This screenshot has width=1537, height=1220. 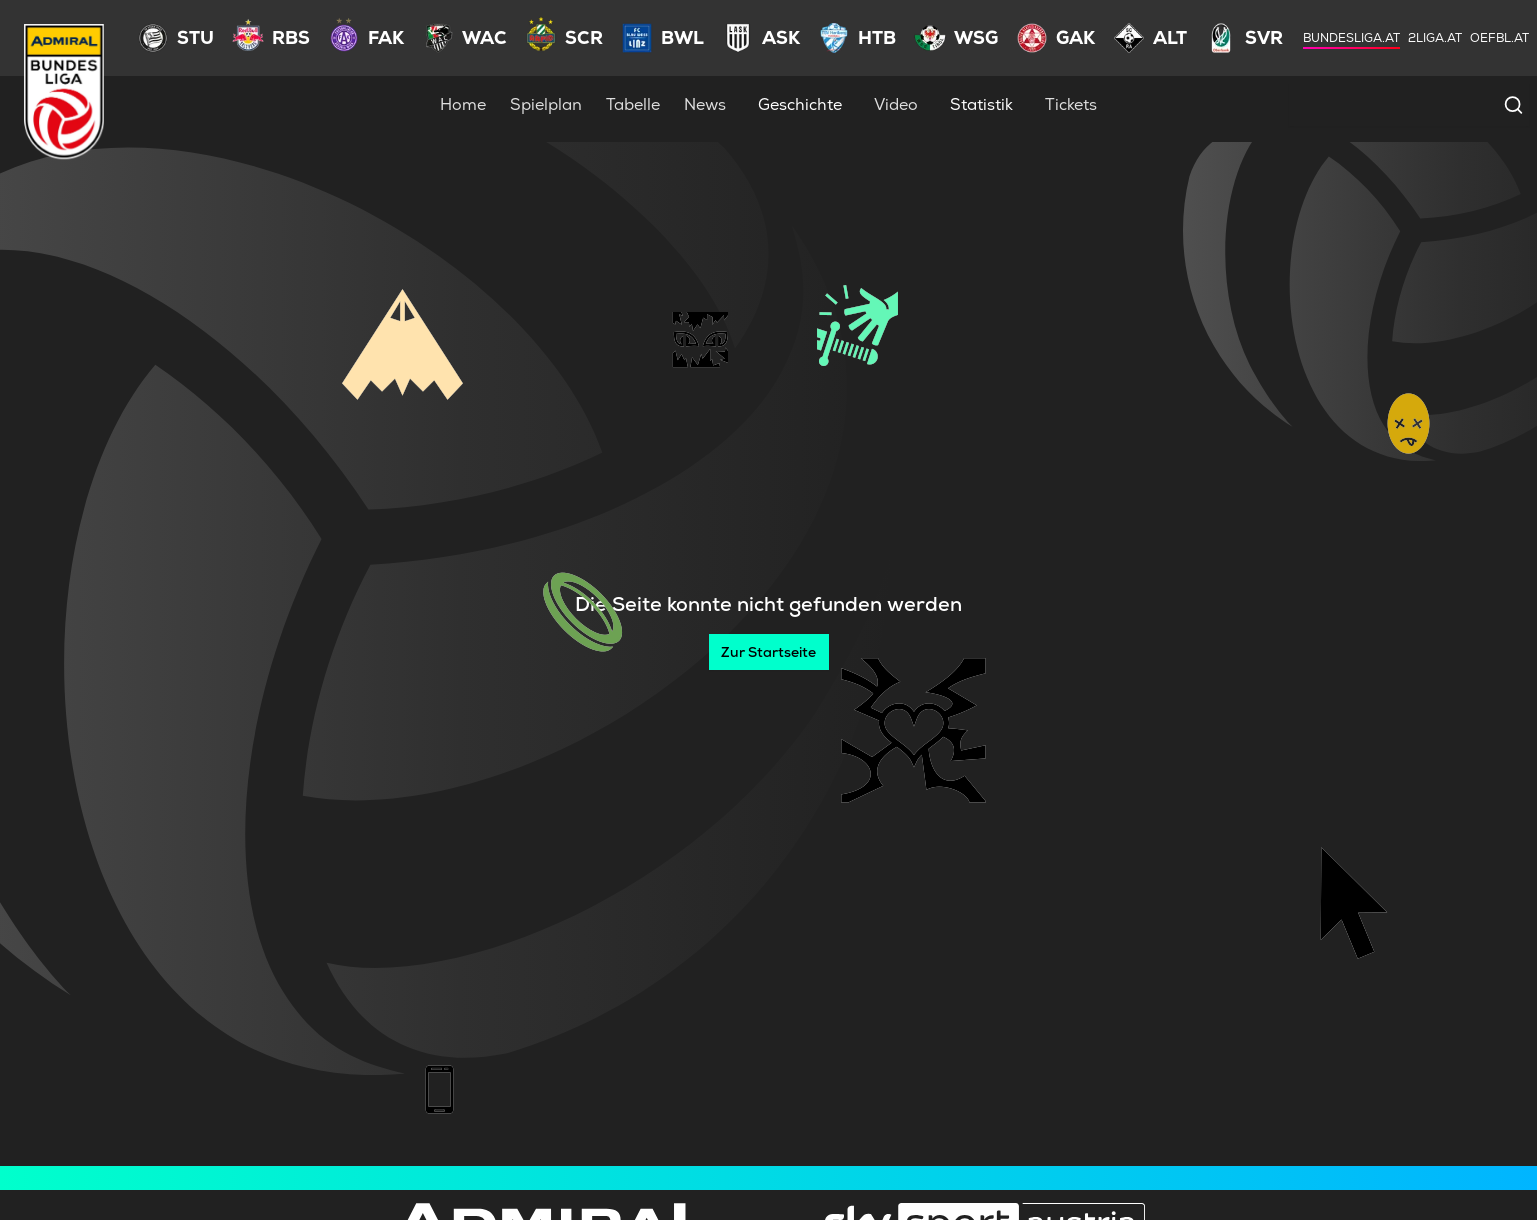 I want to click on activate defibrillator or emergency revival action, so click(x=913, y=730).